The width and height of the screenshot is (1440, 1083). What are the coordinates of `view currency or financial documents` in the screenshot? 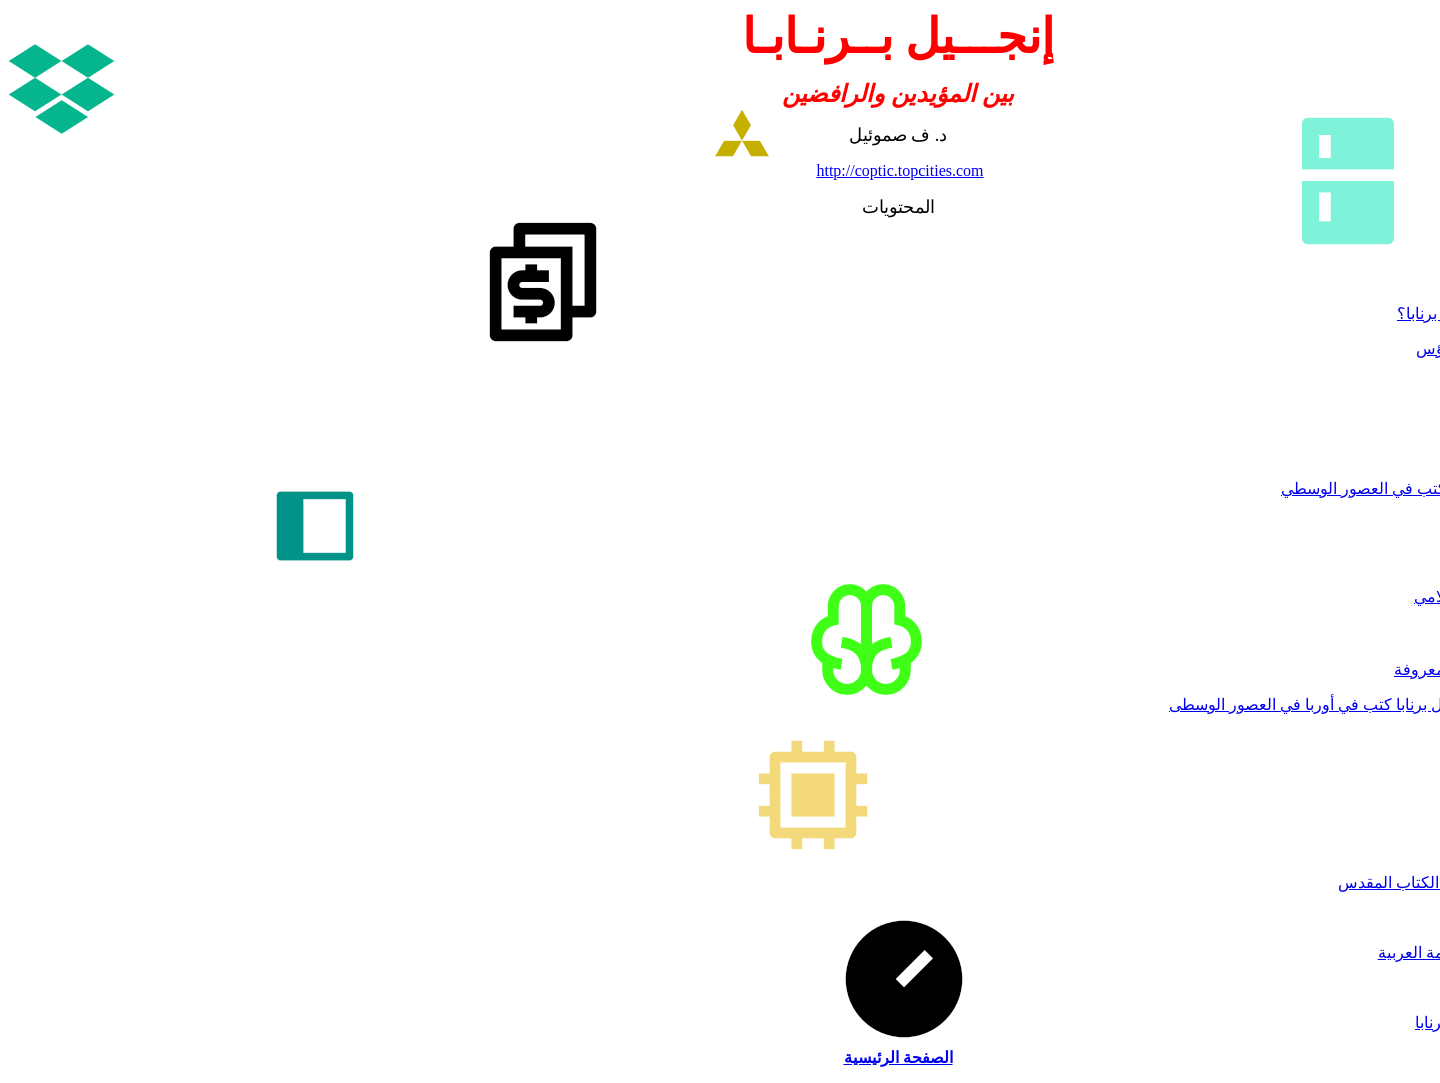 It's located at (543, 282).